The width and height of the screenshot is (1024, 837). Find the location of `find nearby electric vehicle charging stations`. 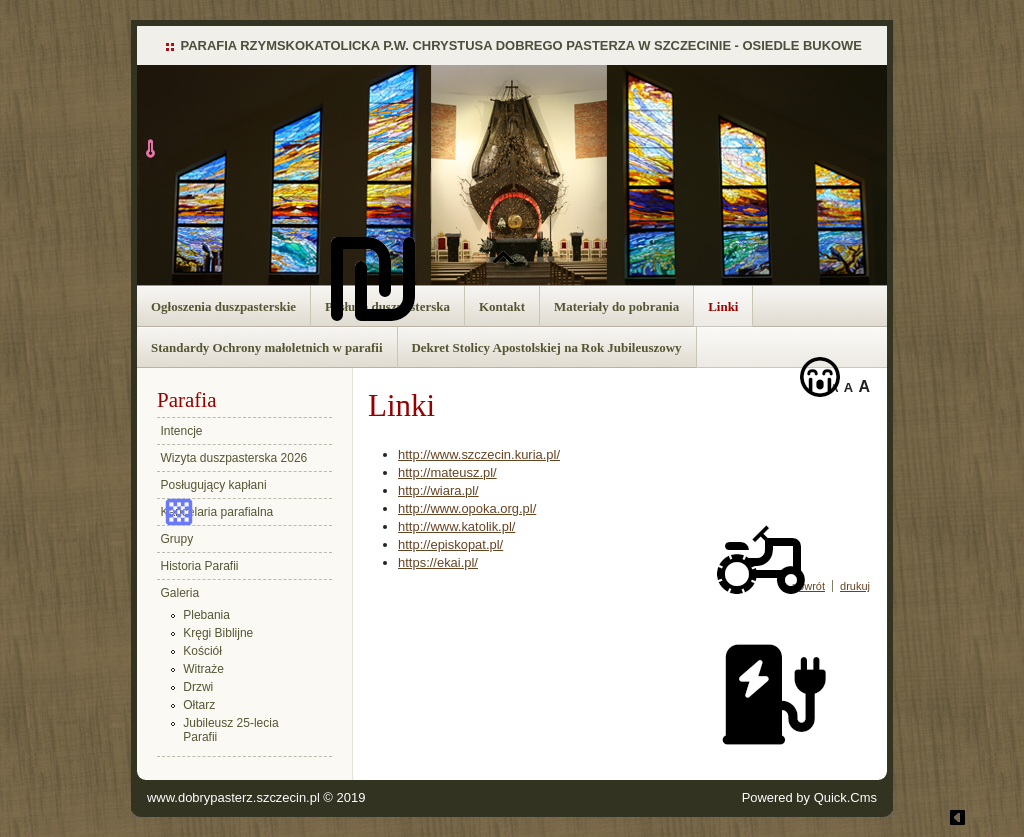

find nearby electric vehicle charging stations is located at coordinates (769, 694).